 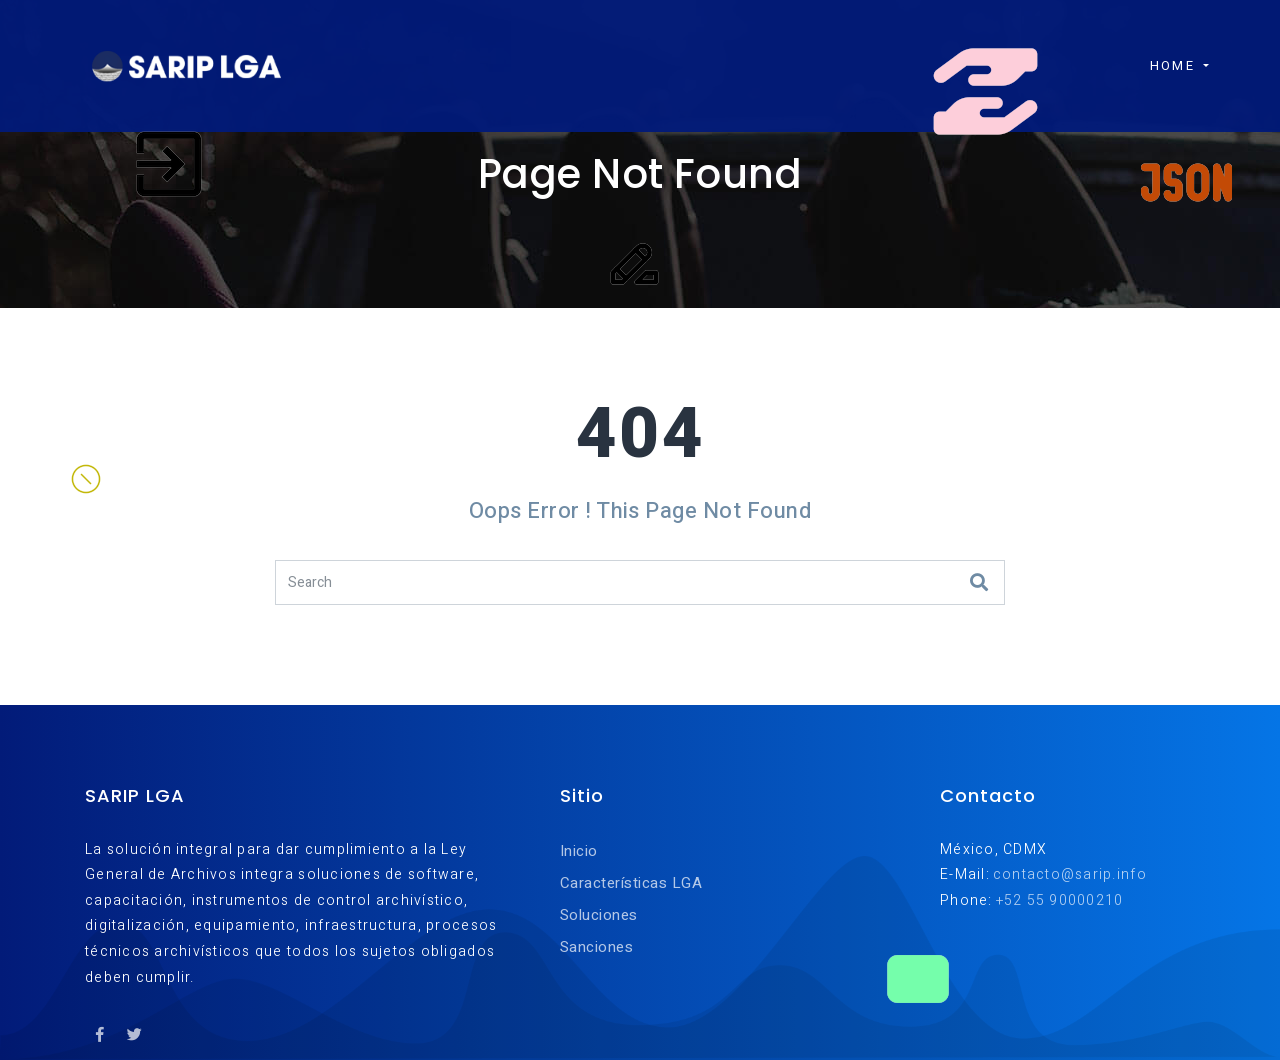 What do you see at coordinates (918, 979) in the screenshot?
I see `switch to landscape orientation` at bounding box center [918, 979].